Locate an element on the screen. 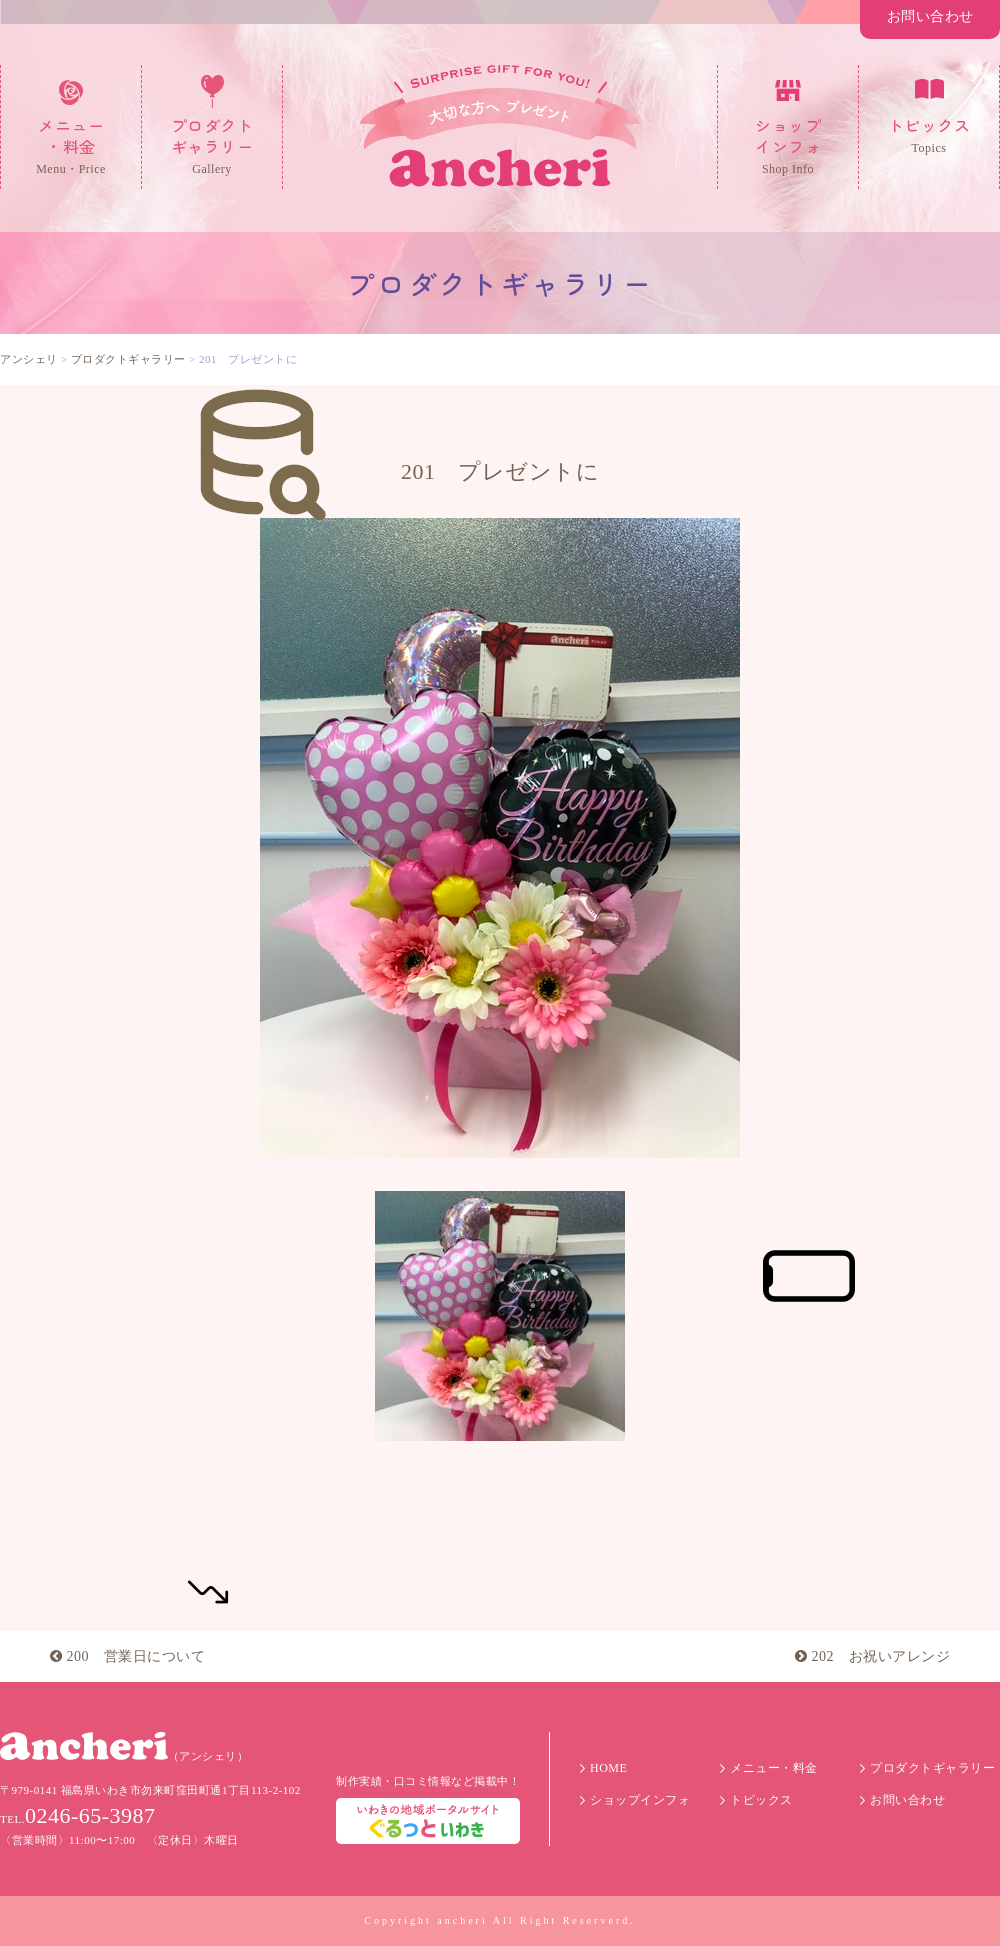  search within a database is located at coordinates (257, 452).